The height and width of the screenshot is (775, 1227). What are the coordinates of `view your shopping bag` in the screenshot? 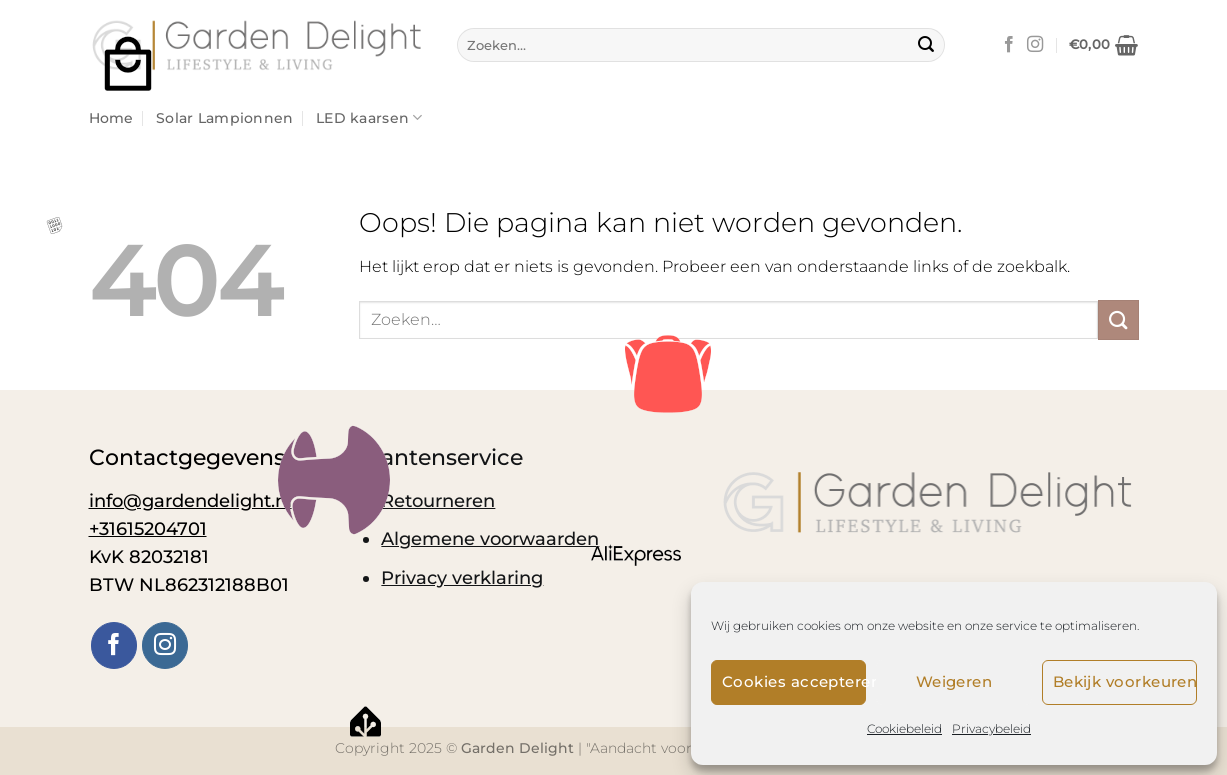 It's located at (128, 65).